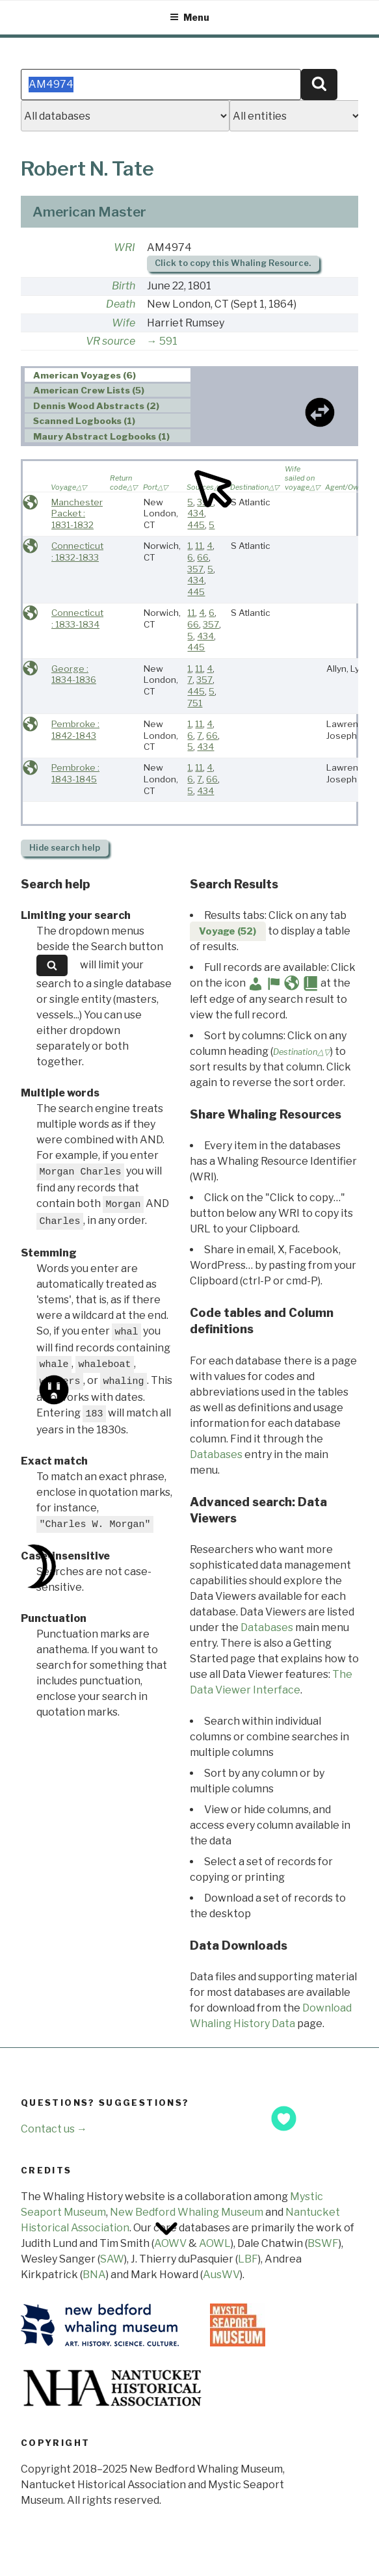 The width and height of the screenshot is (379, 2576). I want to click on expand a collapsed section or menu, so click(166, 2228).